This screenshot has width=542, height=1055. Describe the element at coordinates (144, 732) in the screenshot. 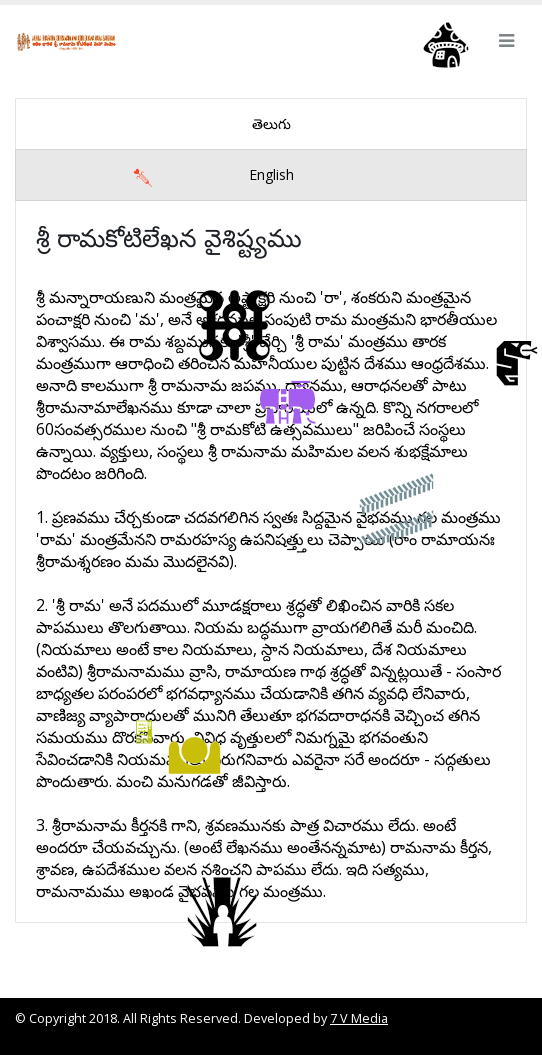

I see `access vending machine or automated purchase options` at that location.